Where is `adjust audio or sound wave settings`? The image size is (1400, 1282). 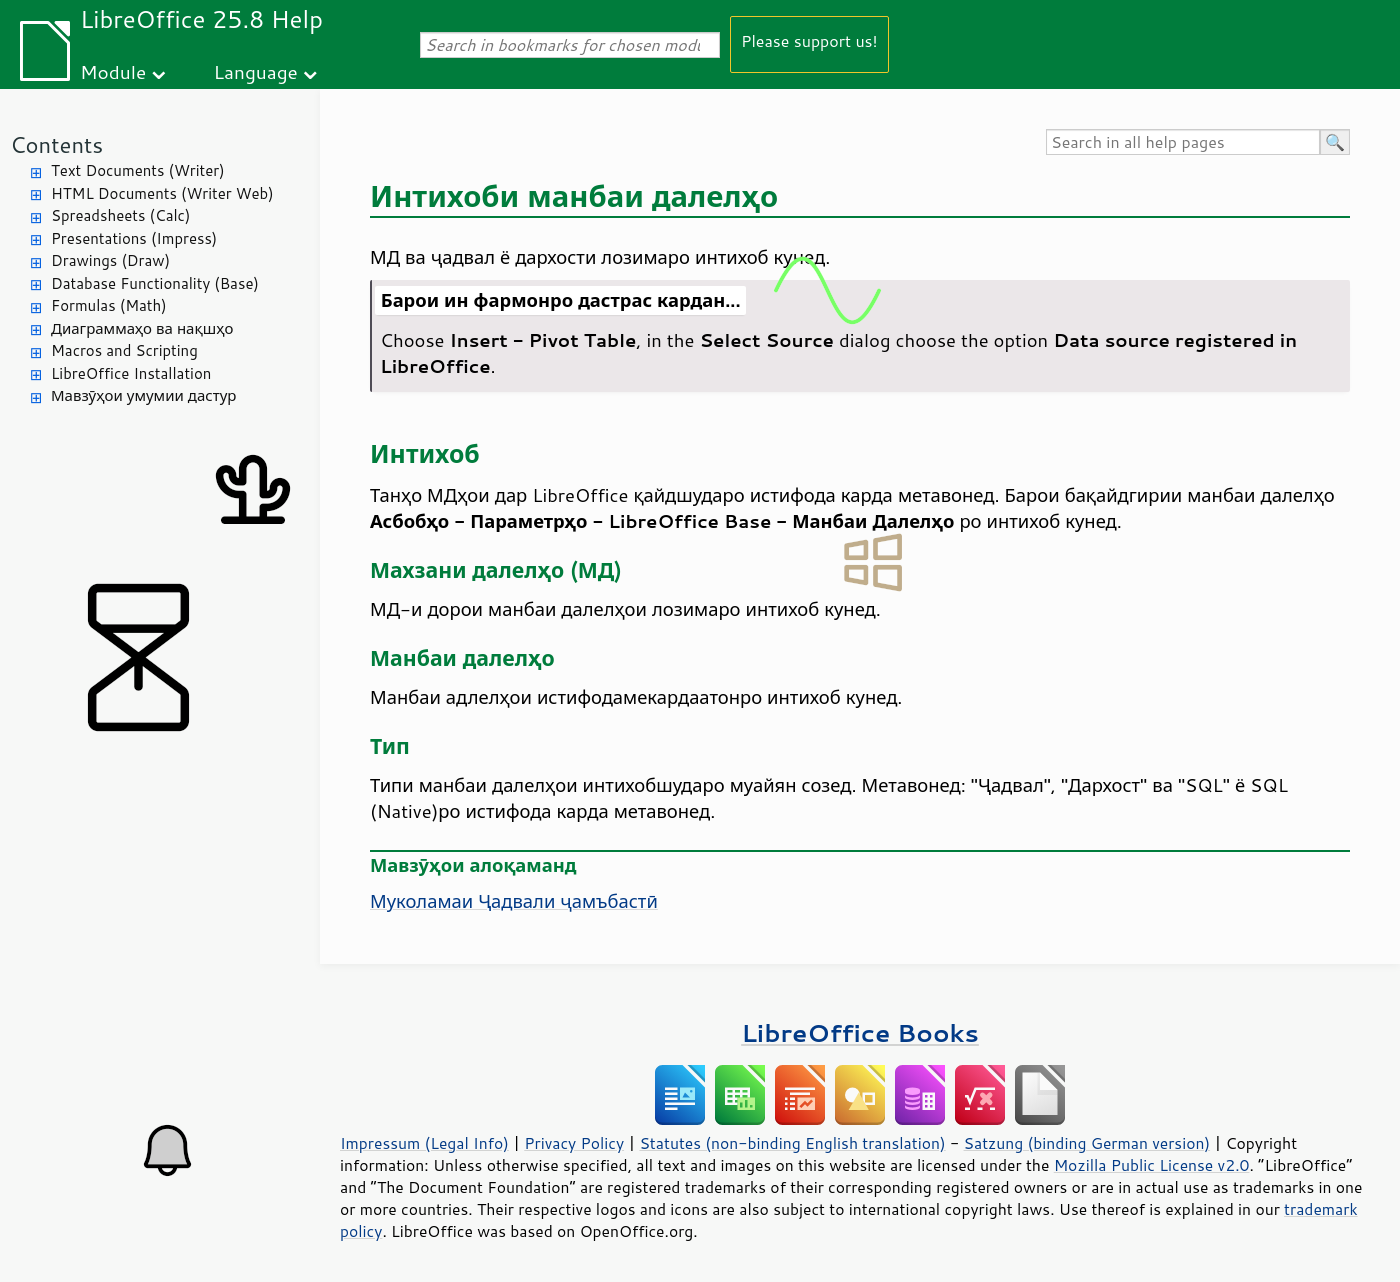
adjust audio or sound wave settings is located at coordinates (827, 290).